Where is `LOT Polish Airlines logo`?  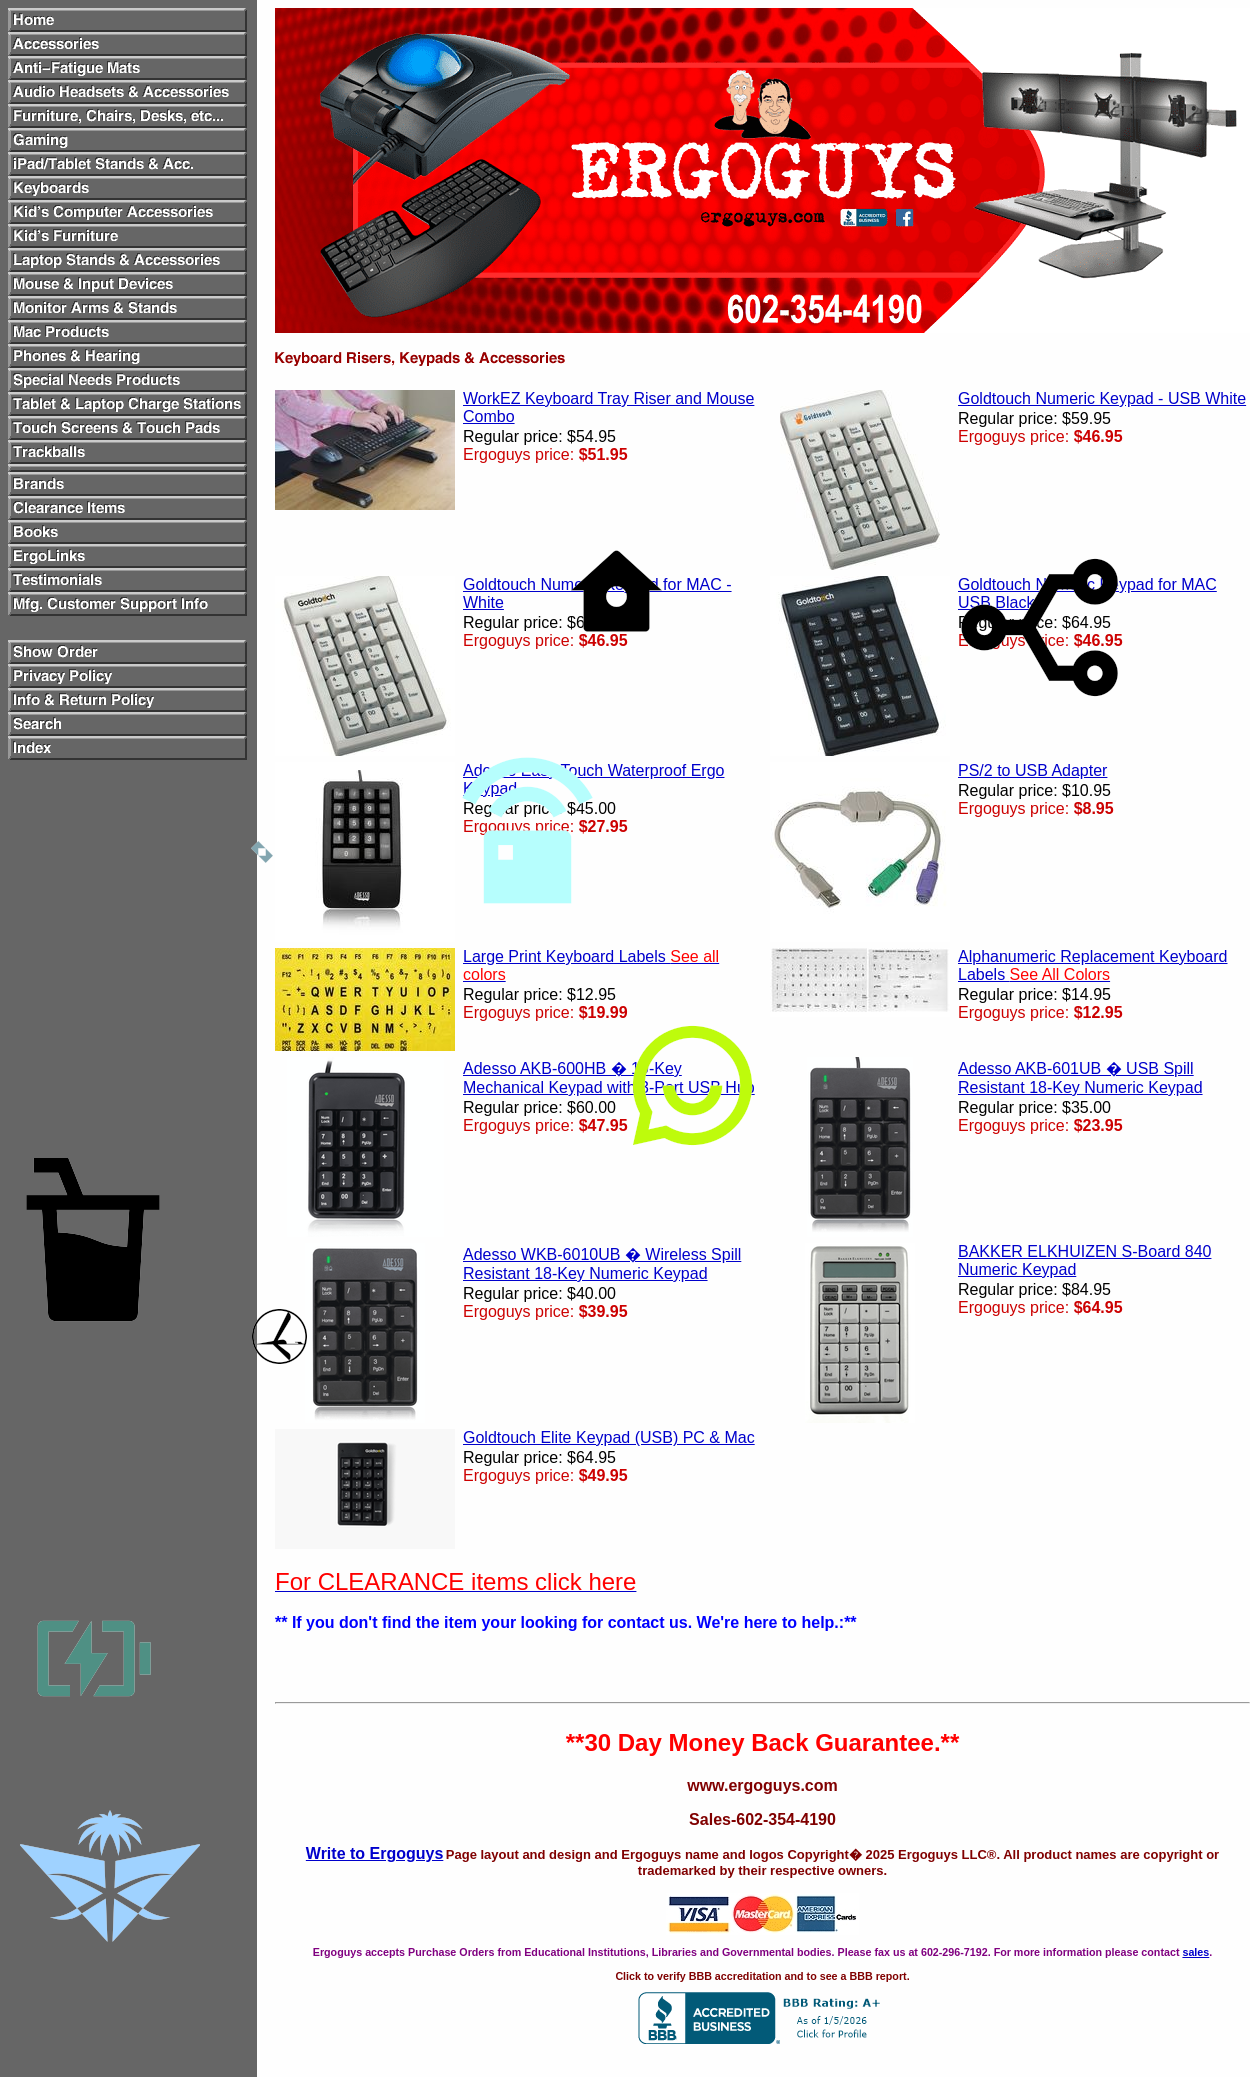 LOT Polish Airlines logo is located at coordinates (279, 1336).